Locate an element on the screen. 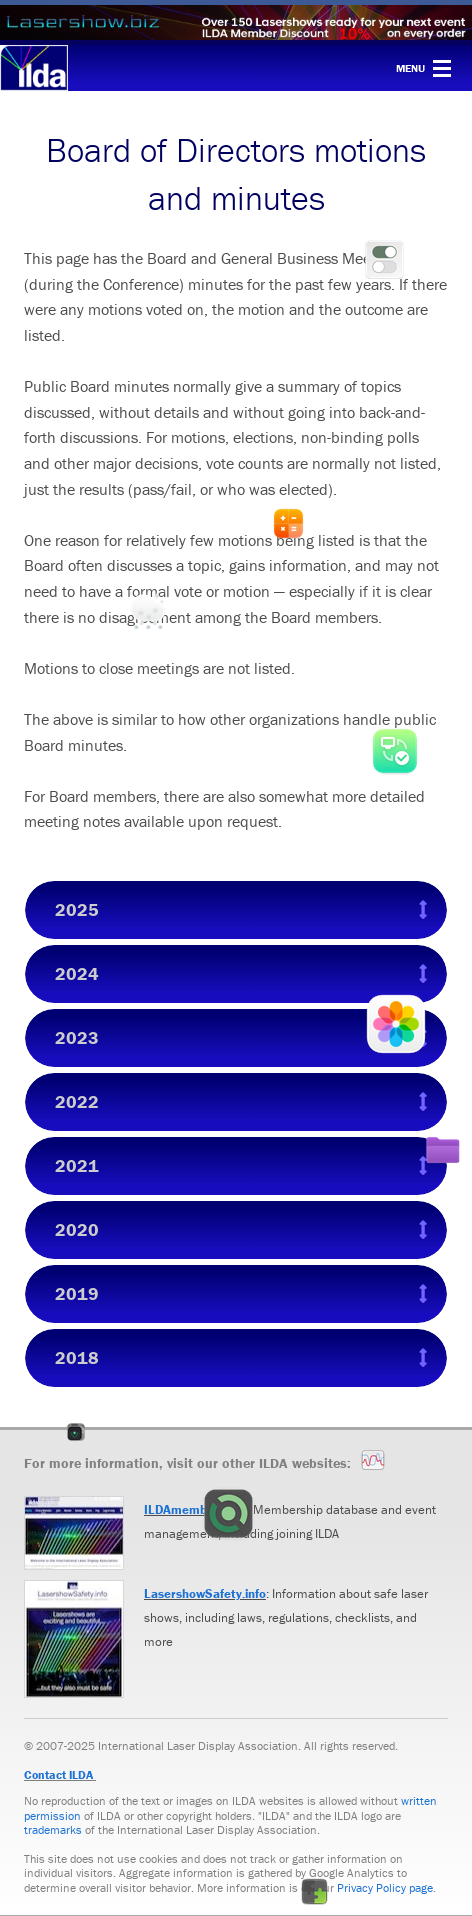 This screenshot has width=472, height=1916. manage gnome shell extensions is located at coordinates (314, 1891).